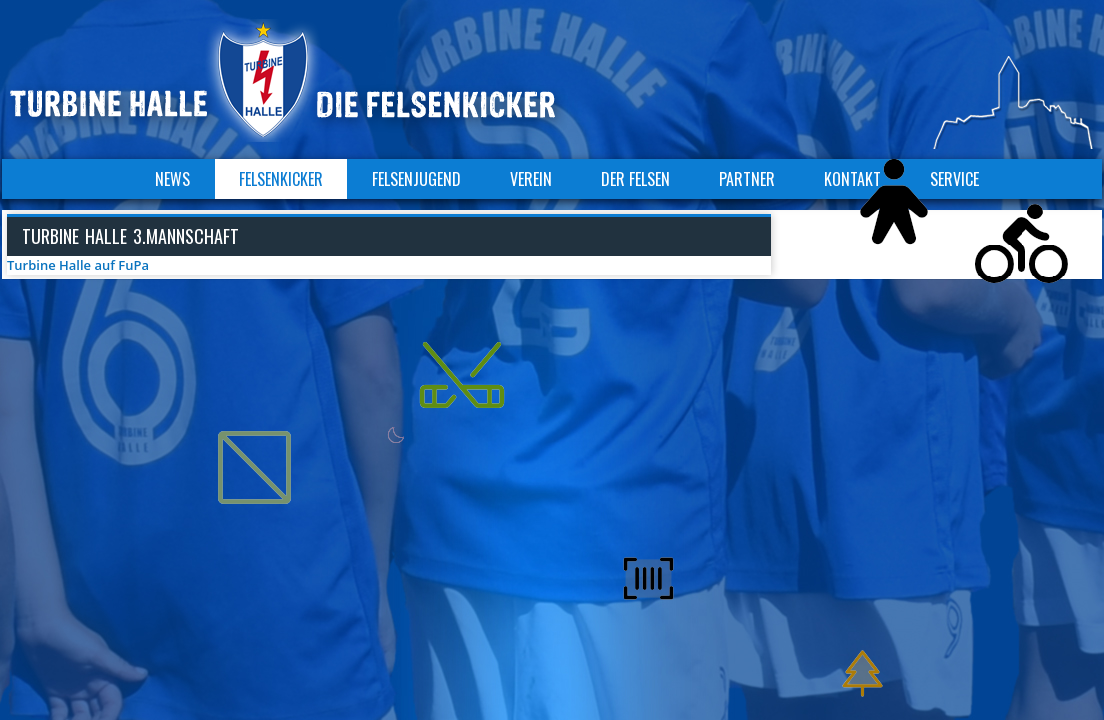 This screenshot has height=720, width=1104. What do you see at coordinates (254, 467) in the screenshot?
I see `placeholder for missing or unavailable image content` at bounding box center [254, 467].